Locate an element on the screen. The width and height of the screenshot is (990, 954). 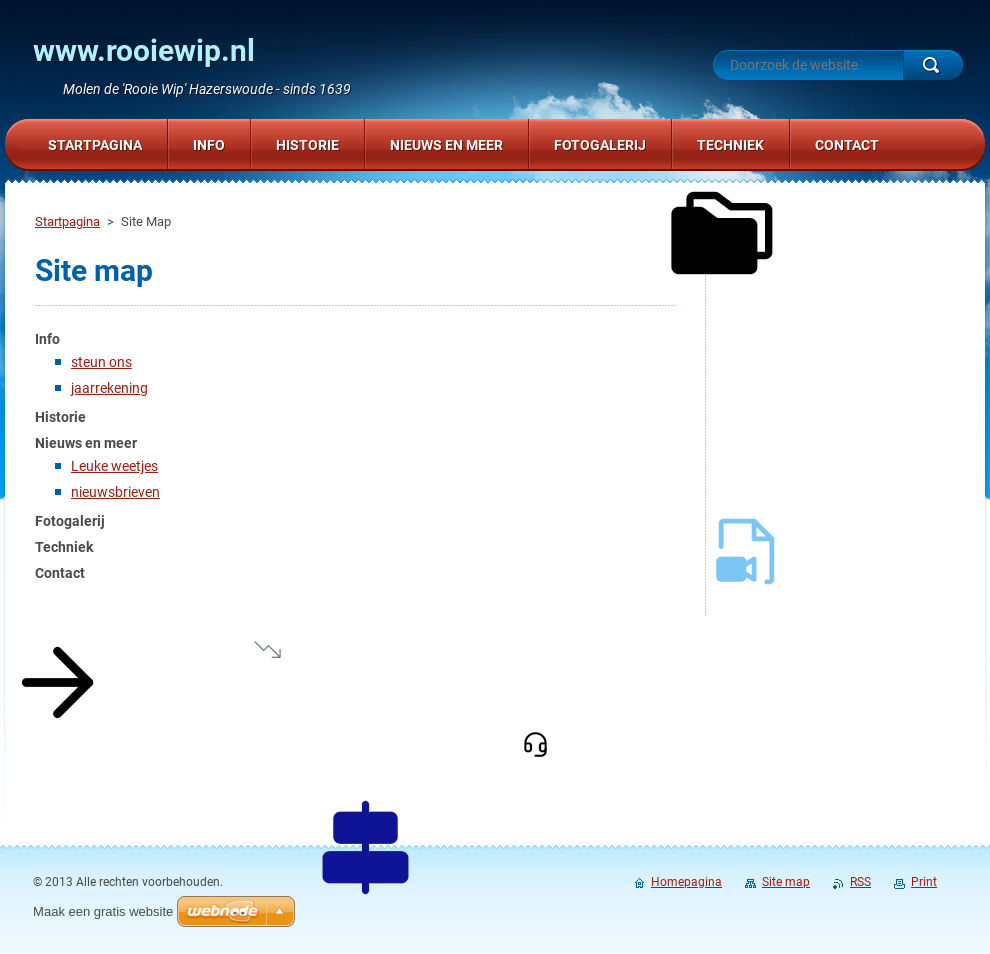
open a video file is located at coordinates (746, 551).